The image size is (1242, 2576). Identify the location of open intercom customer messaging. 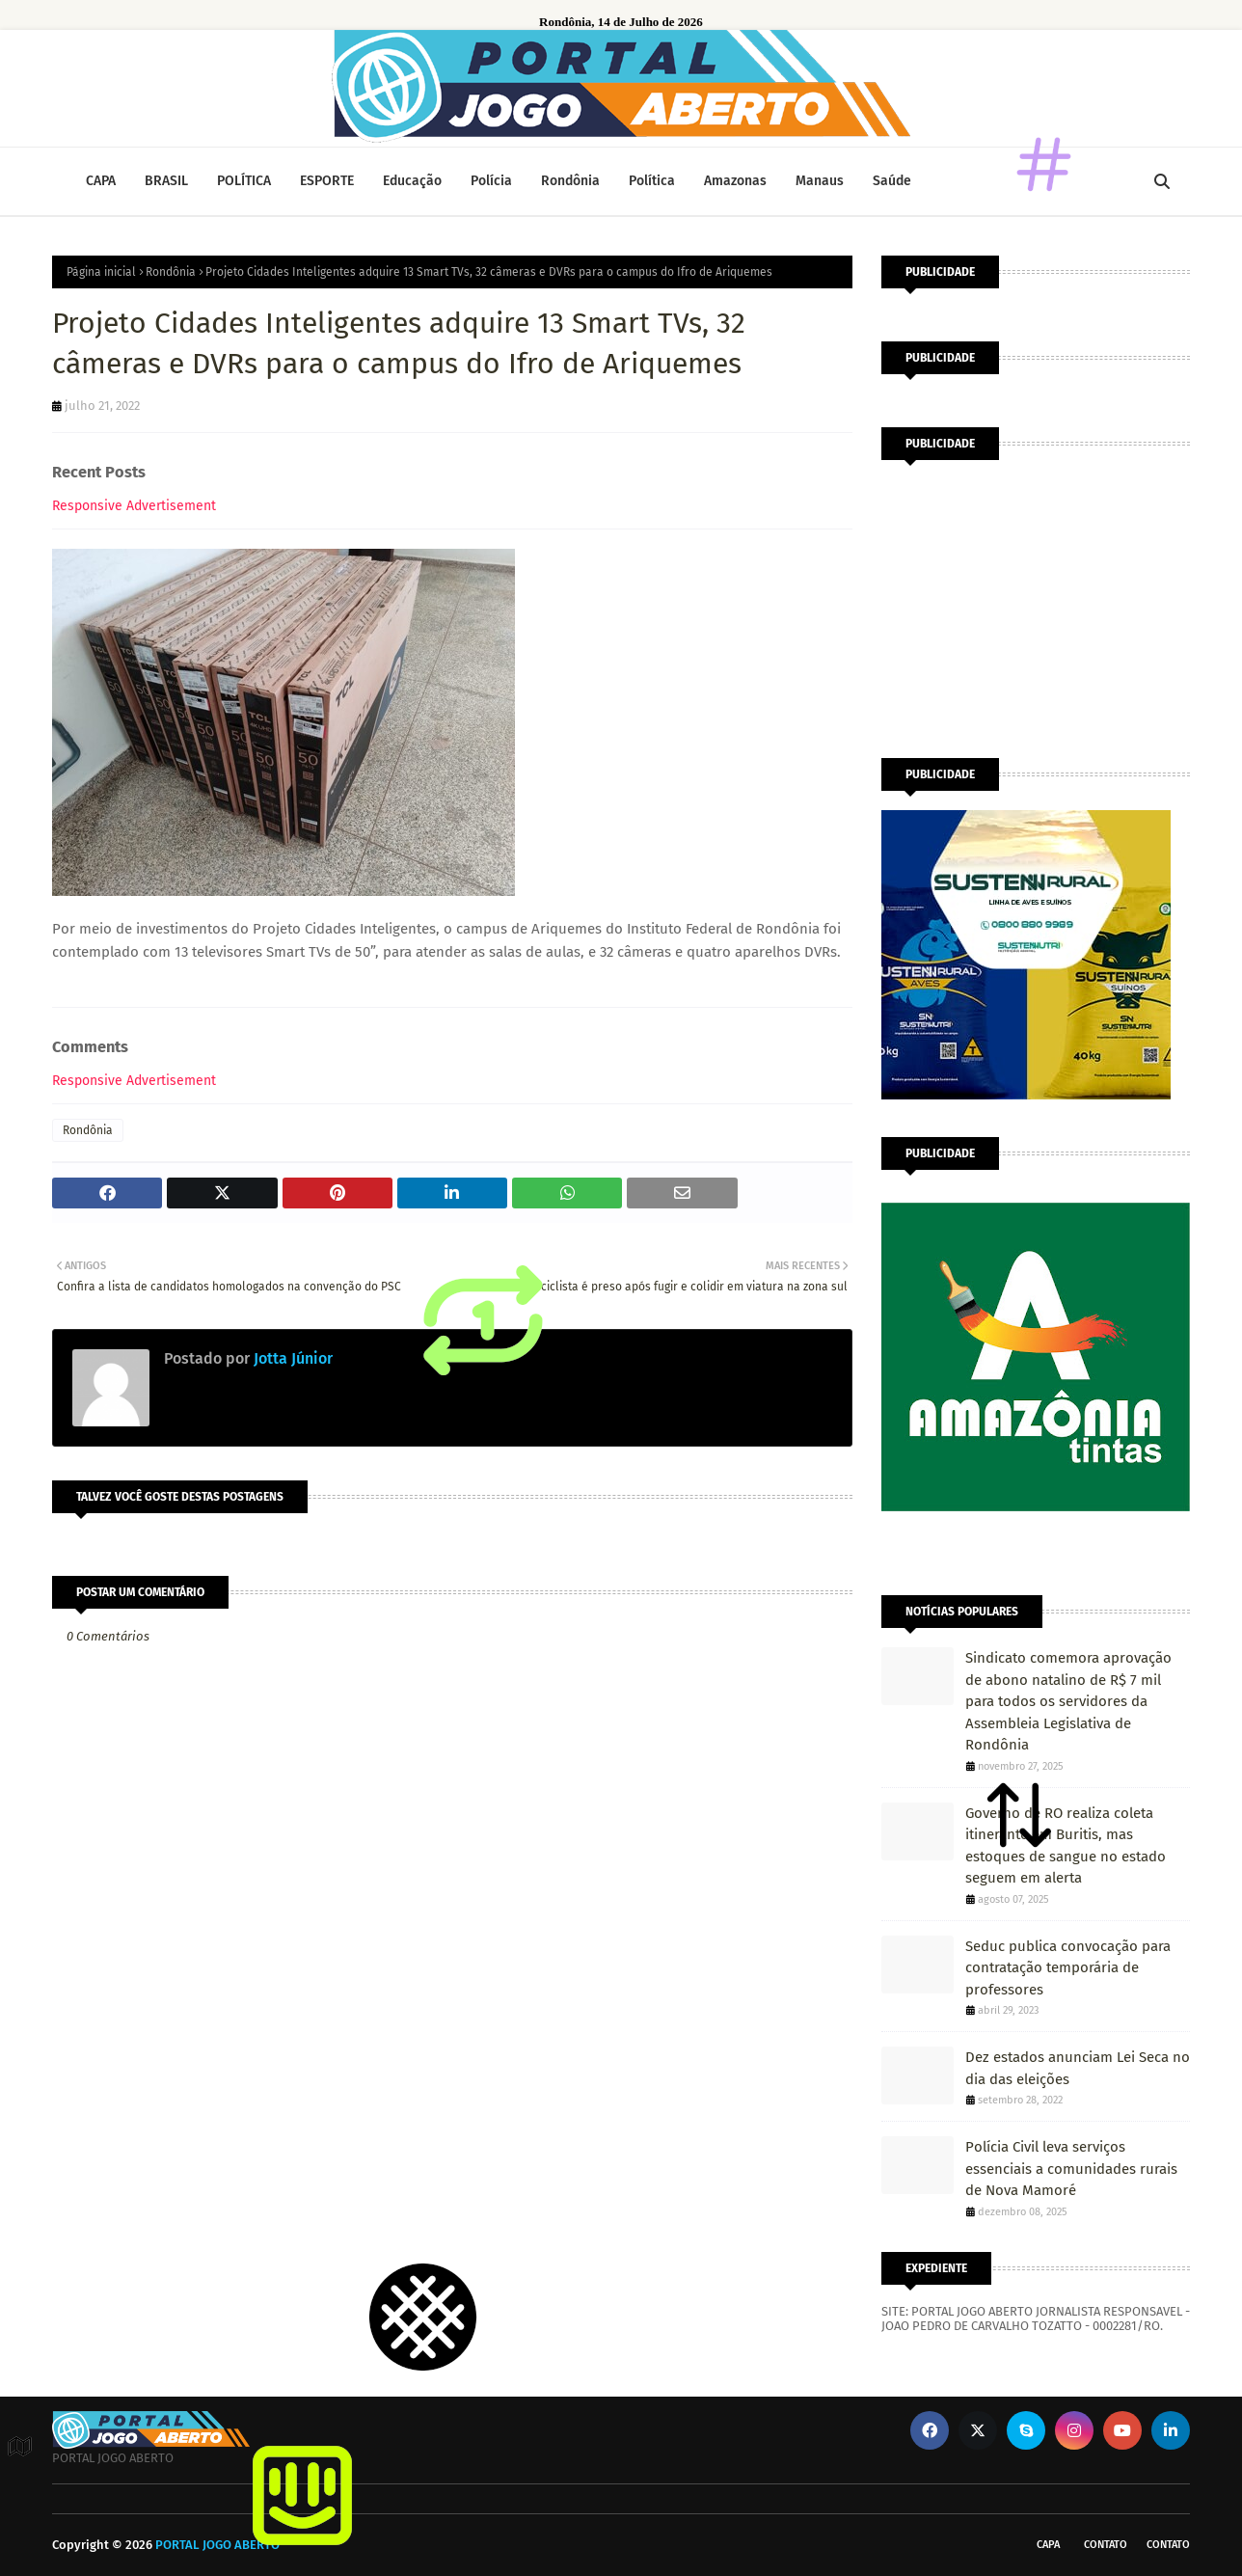
(302, 2495).